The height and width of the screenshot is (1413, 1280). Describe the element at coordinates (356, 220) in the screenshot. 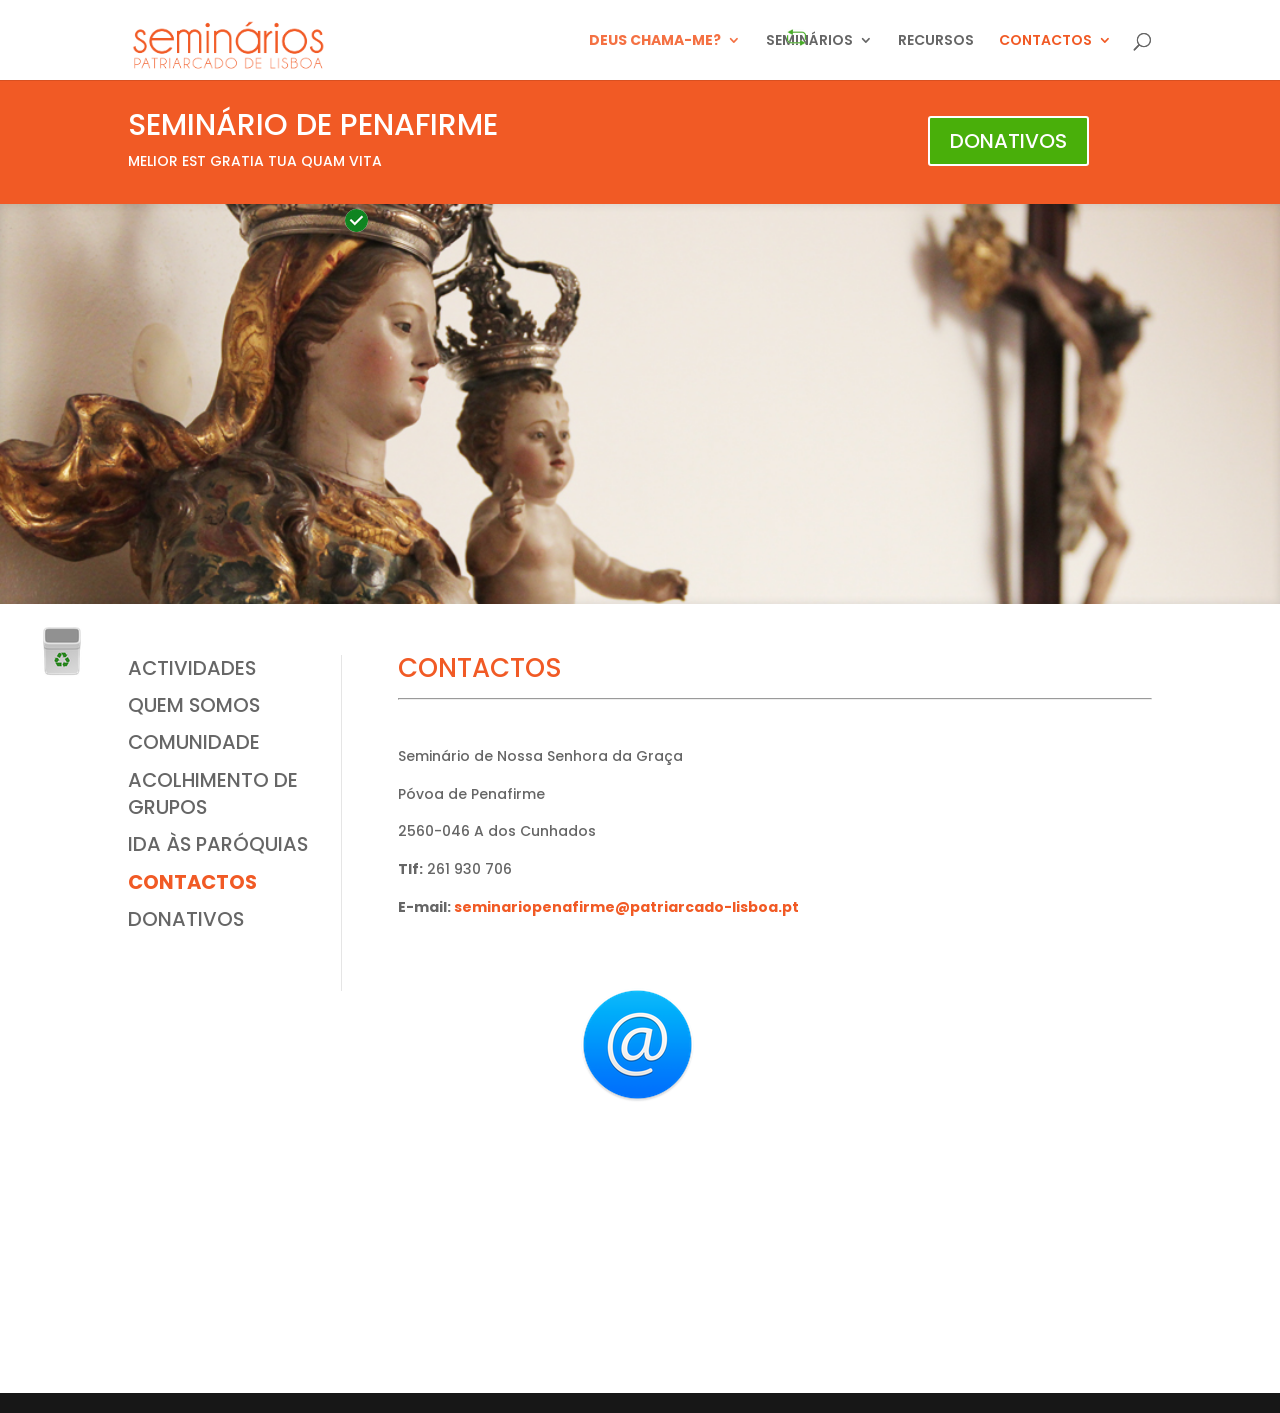

I see `confirm or accept an action` at that location.